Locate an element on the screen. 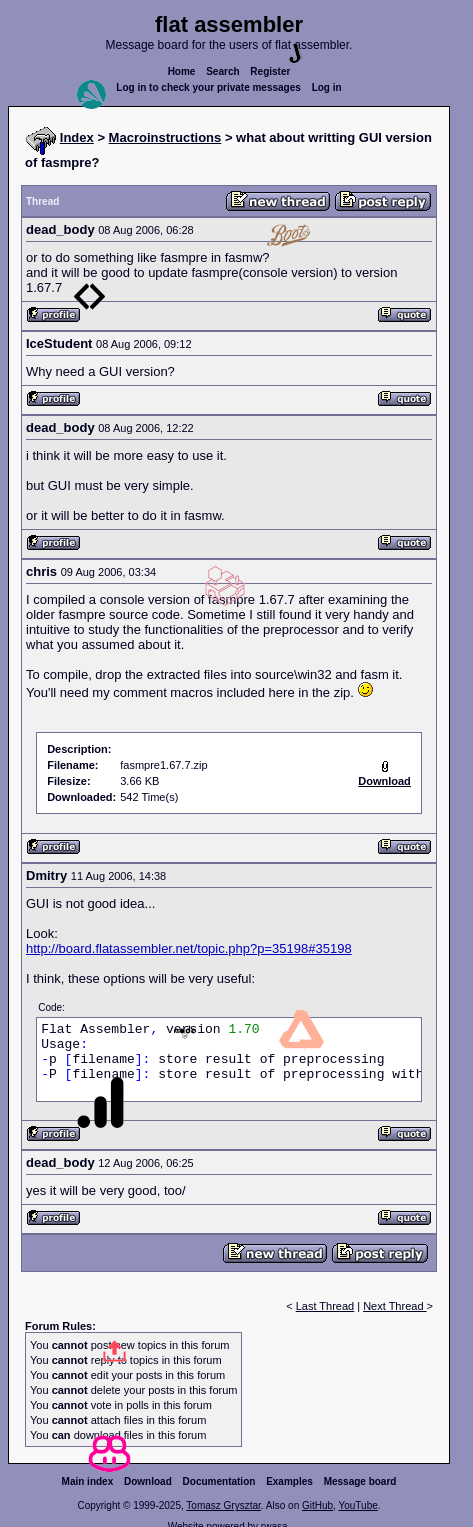  open the Sam's Club app is located at coordinates (89, 296).